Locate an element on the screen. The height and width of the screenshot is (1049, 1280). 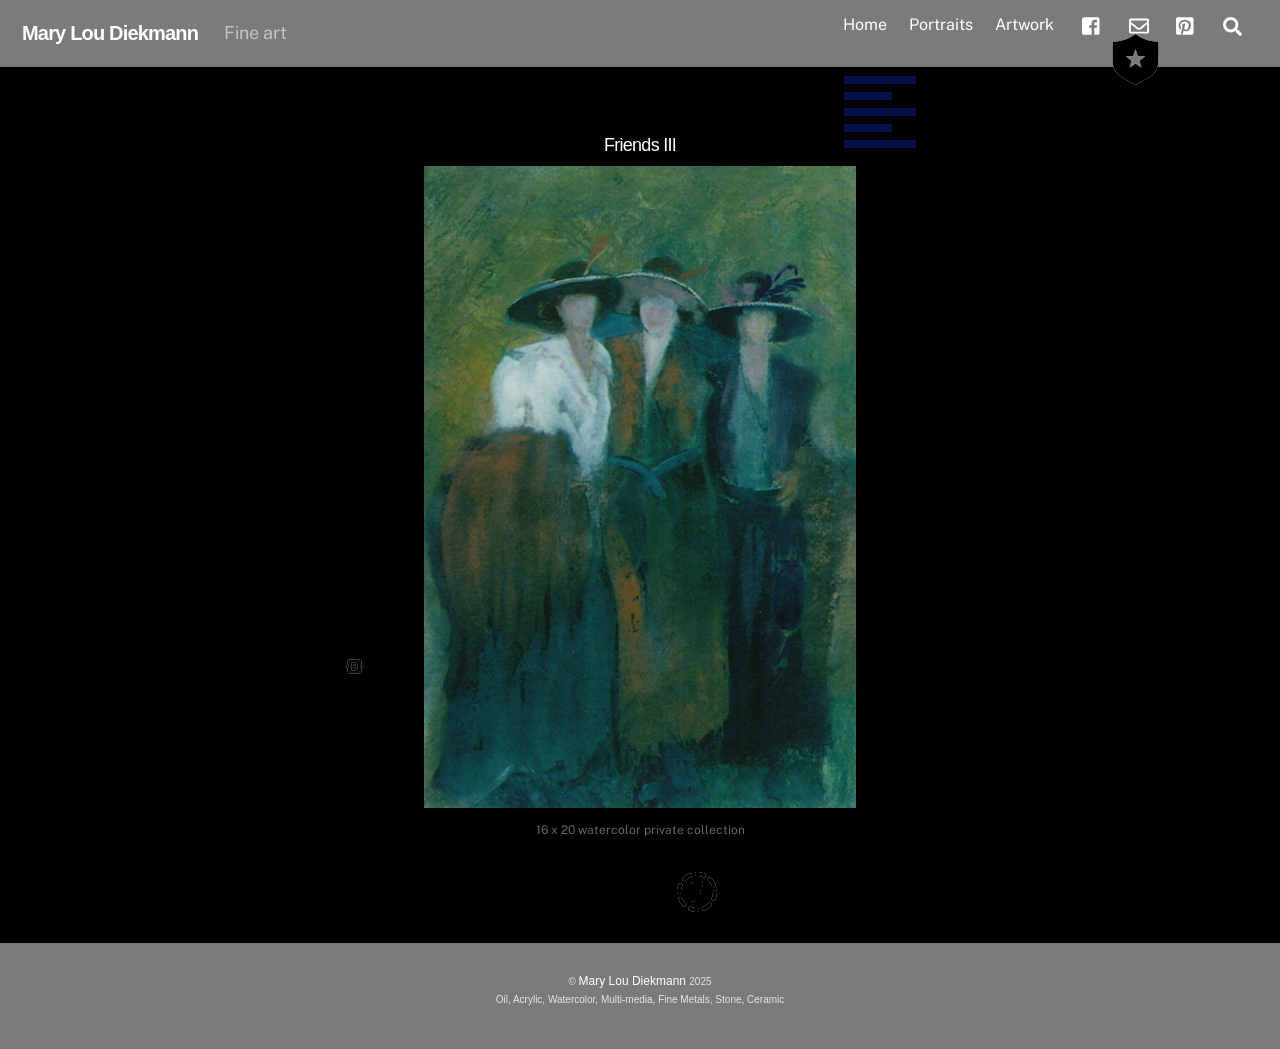
indicates a draft or pending status is located at coordinates (697, 892).